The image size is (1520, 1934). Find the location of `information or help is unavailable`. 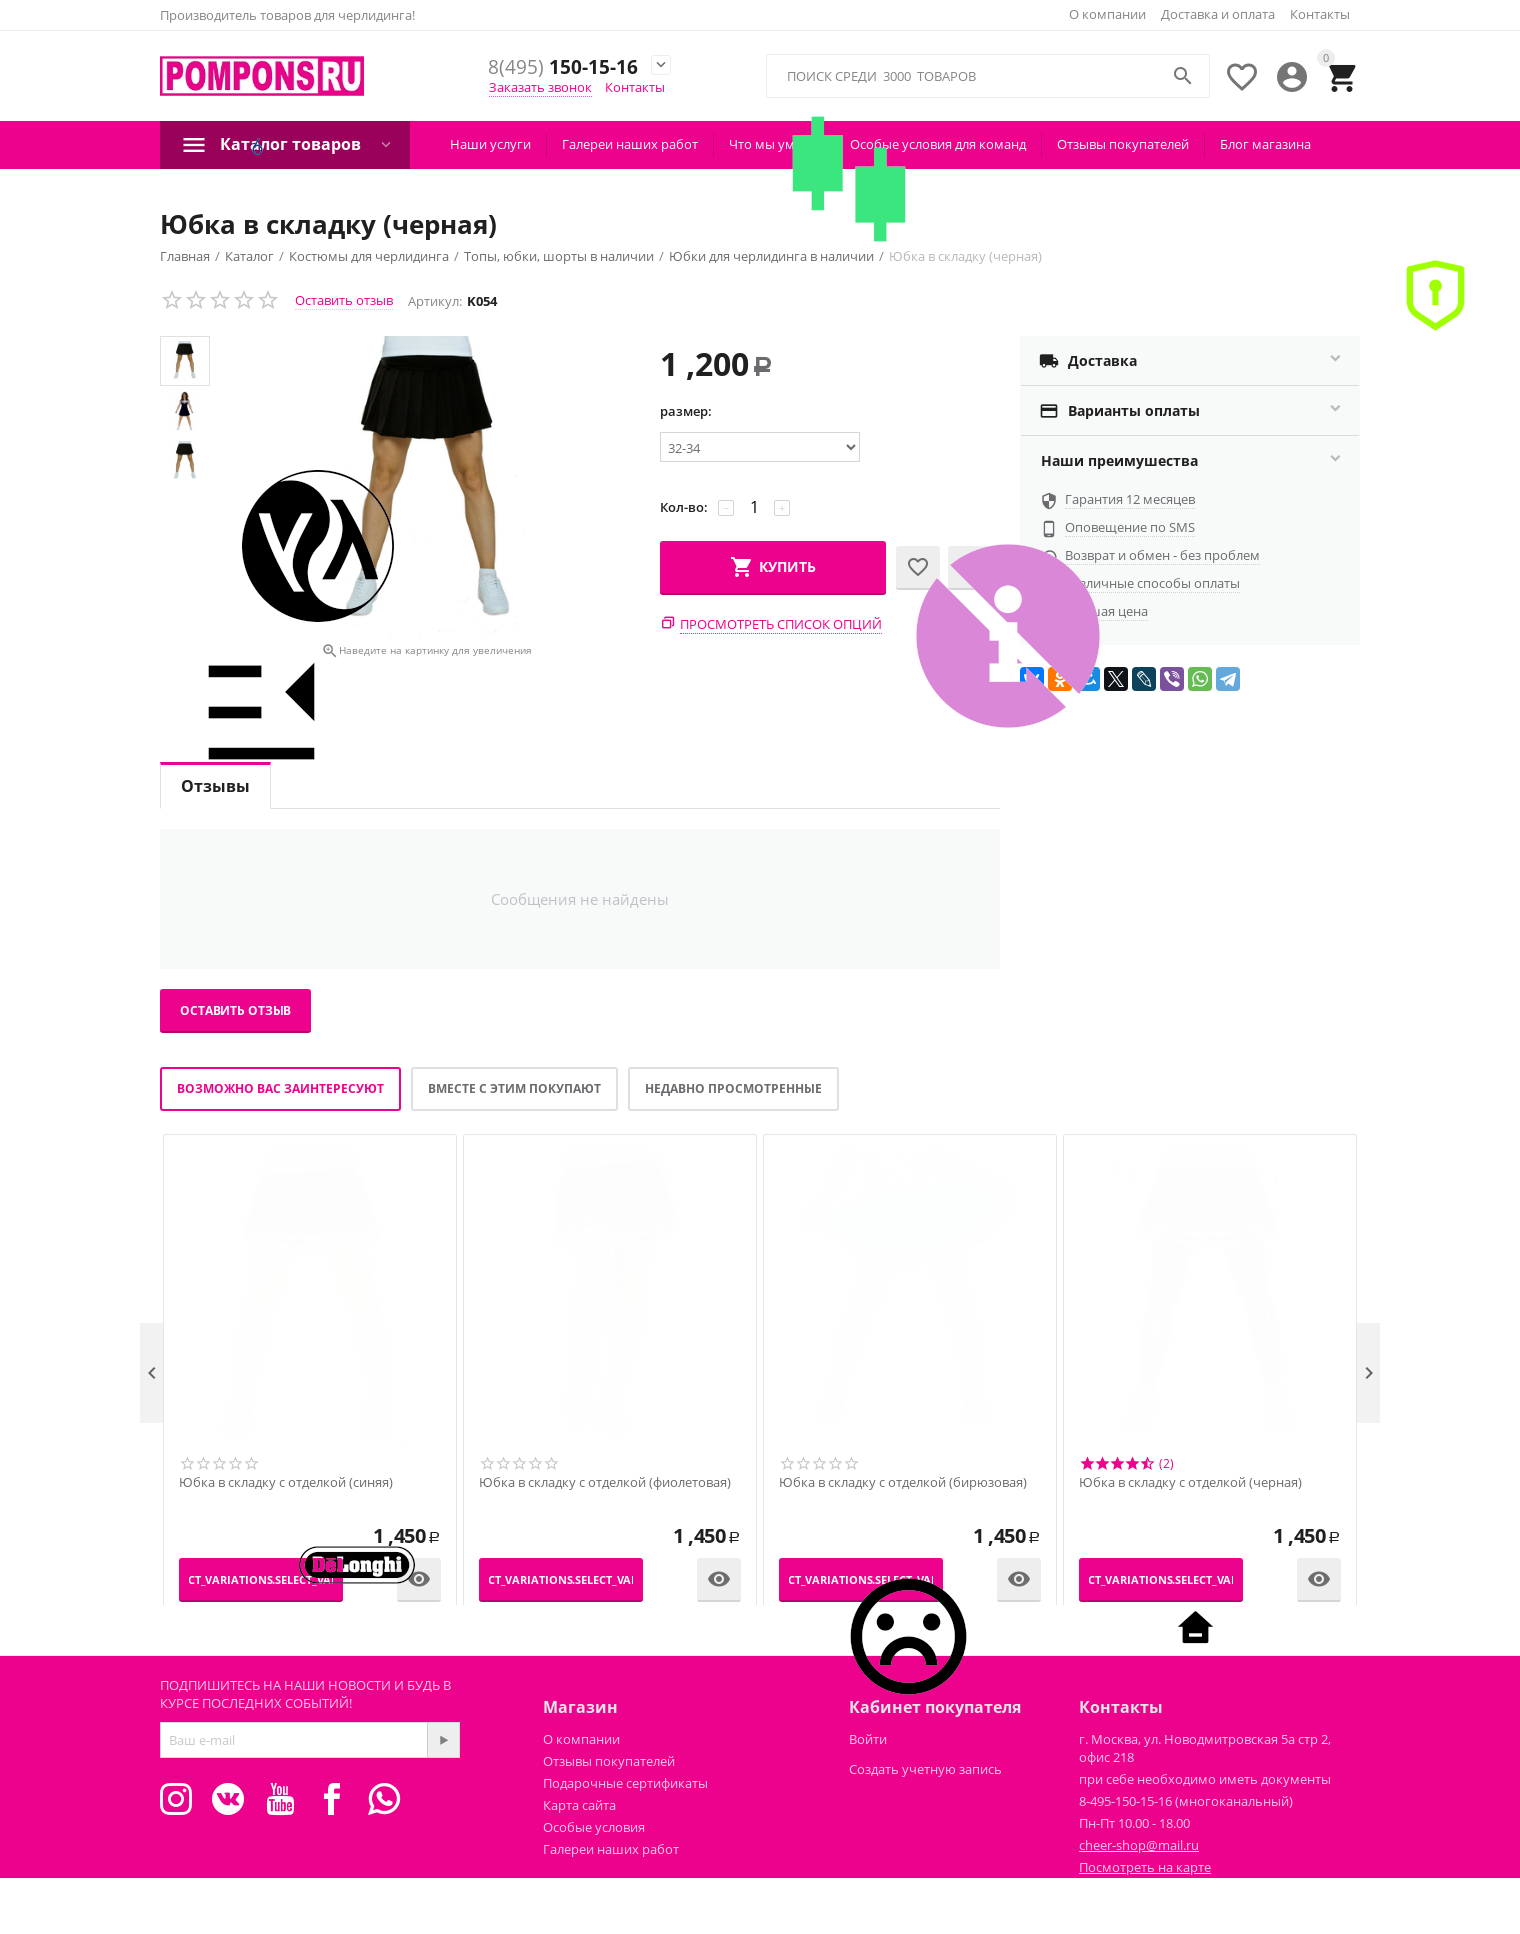

information or help is unavailable is located at coordinates (1008, 636).